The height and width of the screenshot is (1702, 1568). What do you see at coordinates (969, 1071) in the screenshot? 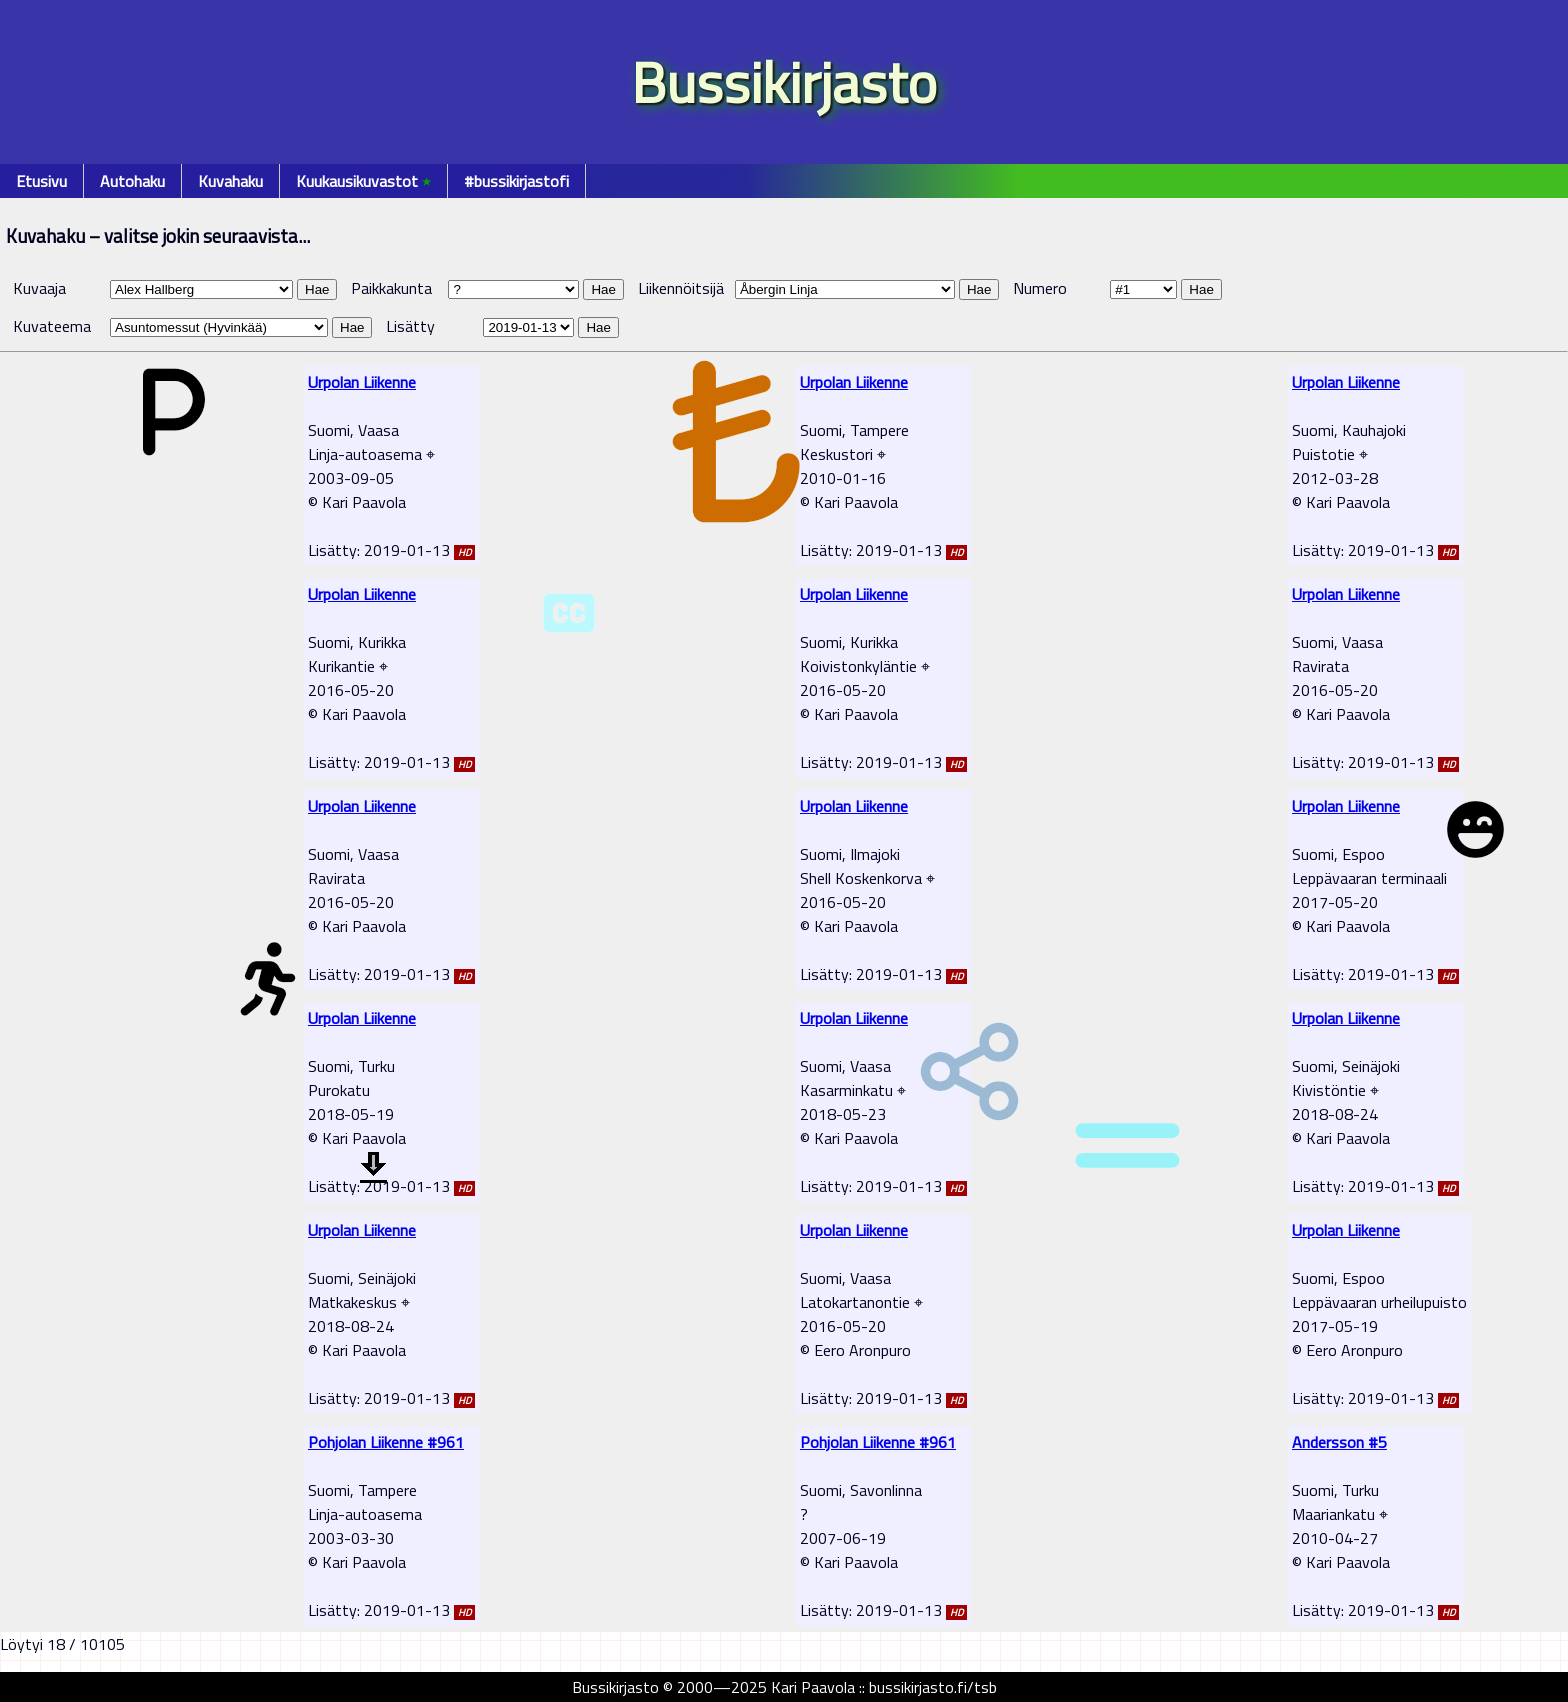
I see `share content with others` at bounding box center [969, 1071].